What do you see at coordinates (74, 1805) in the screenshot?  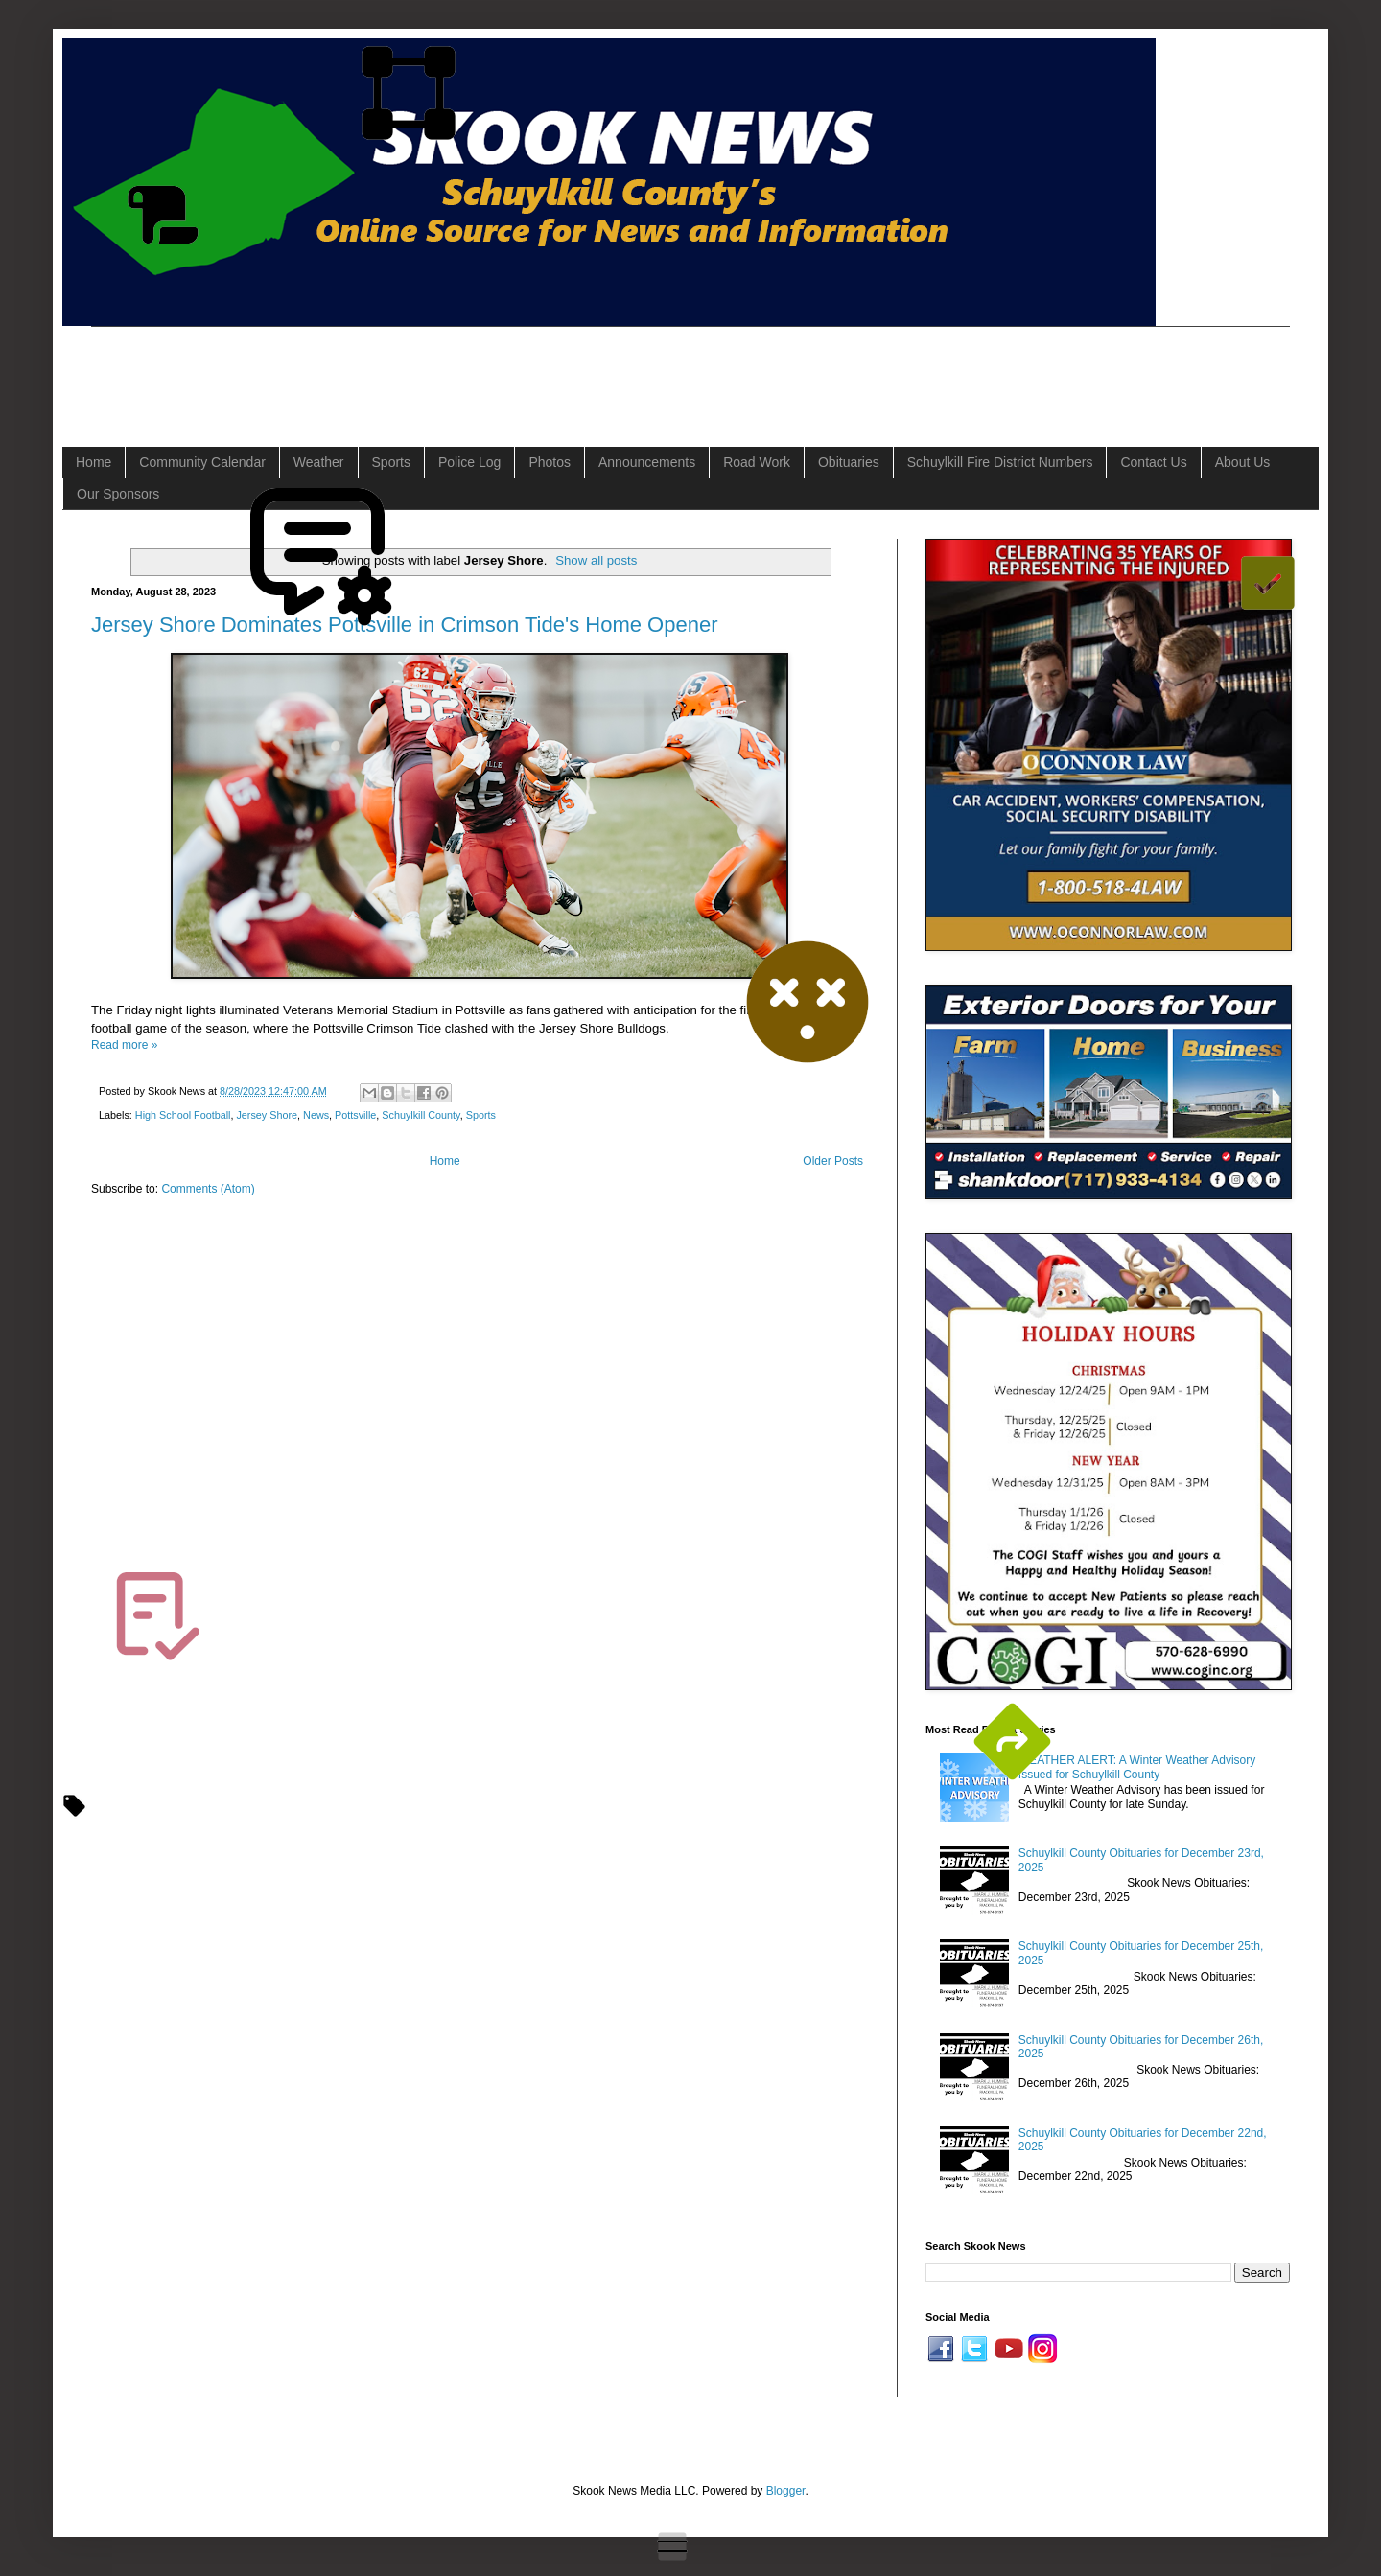 I see `add or view tags for an item` at bounding box center [74, 1805].